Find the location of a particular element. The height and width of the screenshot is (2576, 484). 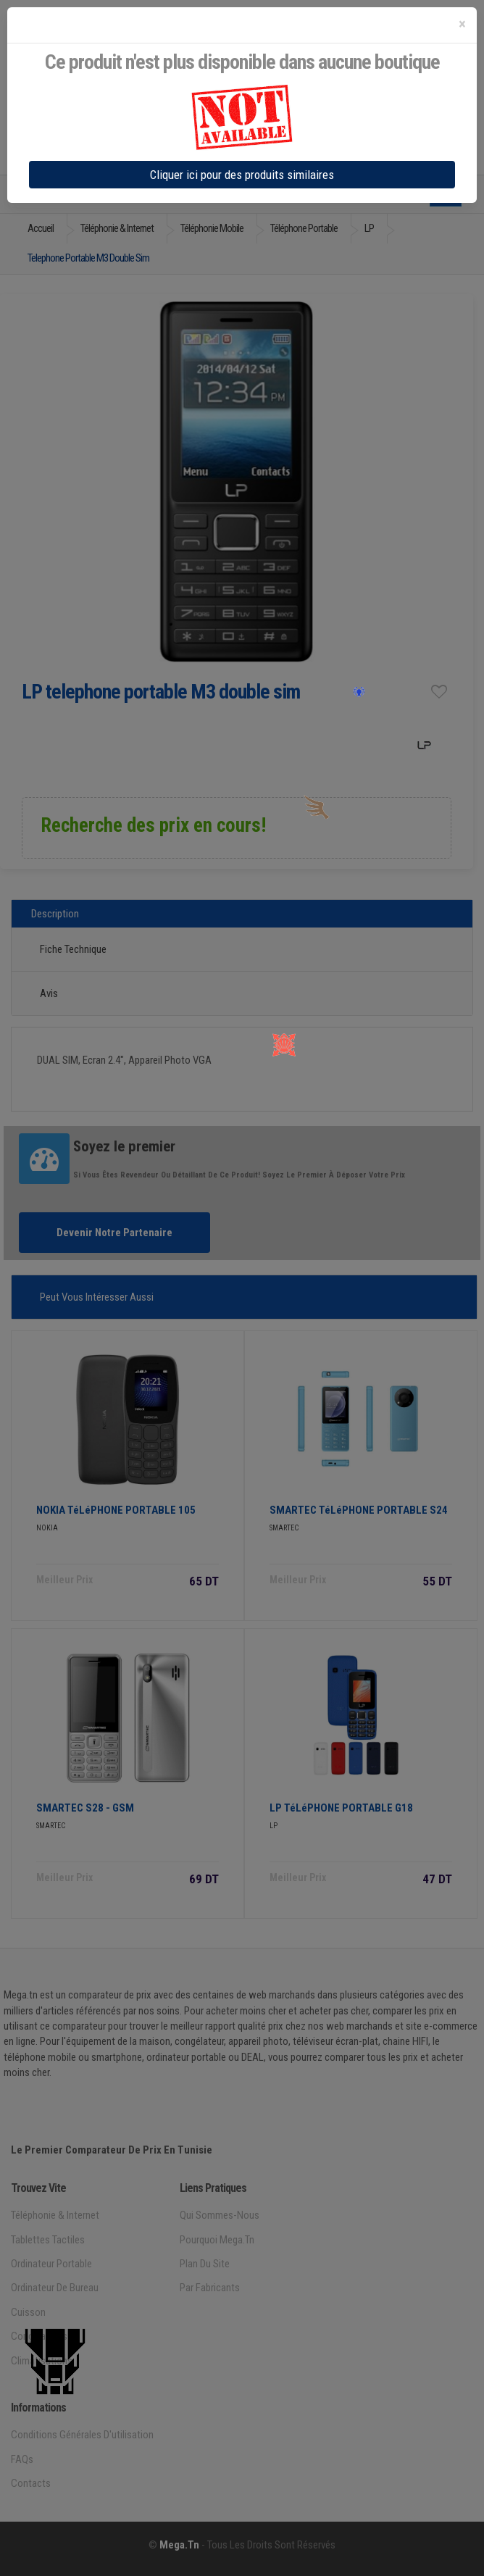

indicates flight or aerial ability in gameplay is located at coordinates (317, 807).